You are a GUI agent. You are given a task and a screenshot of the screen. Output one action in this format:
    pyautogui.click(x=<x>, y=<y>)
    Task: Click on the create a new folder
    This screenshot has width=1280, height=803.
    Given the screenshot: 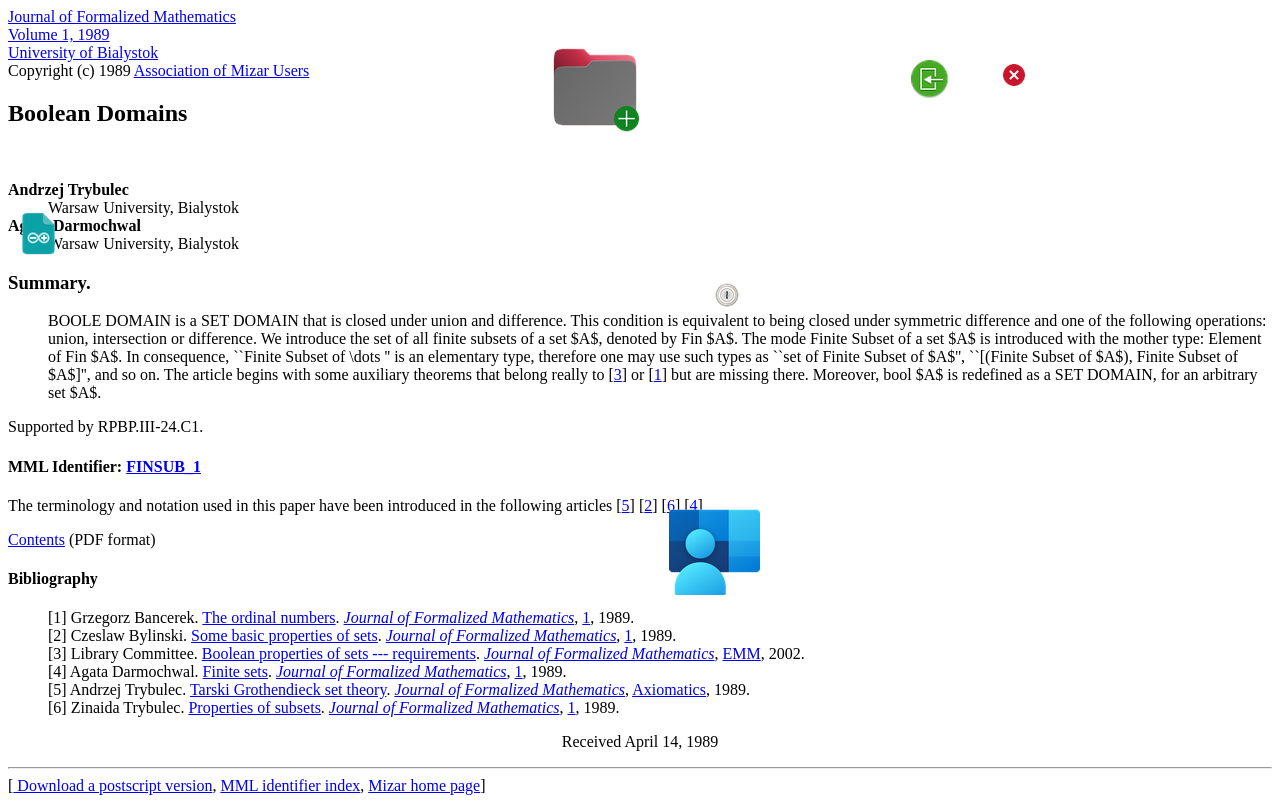 What is the action you would take?
    pyautogui.click(x=595, y=87)
    